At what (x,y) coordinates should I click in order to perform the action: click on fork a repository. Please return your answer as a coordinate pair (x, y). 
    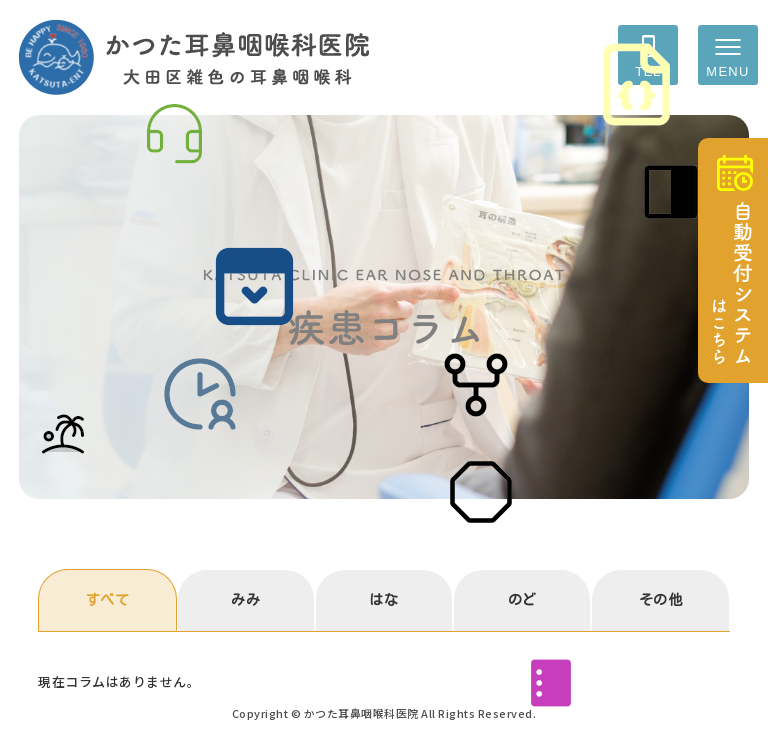
    Looking at the image, I should click on (476, 385).